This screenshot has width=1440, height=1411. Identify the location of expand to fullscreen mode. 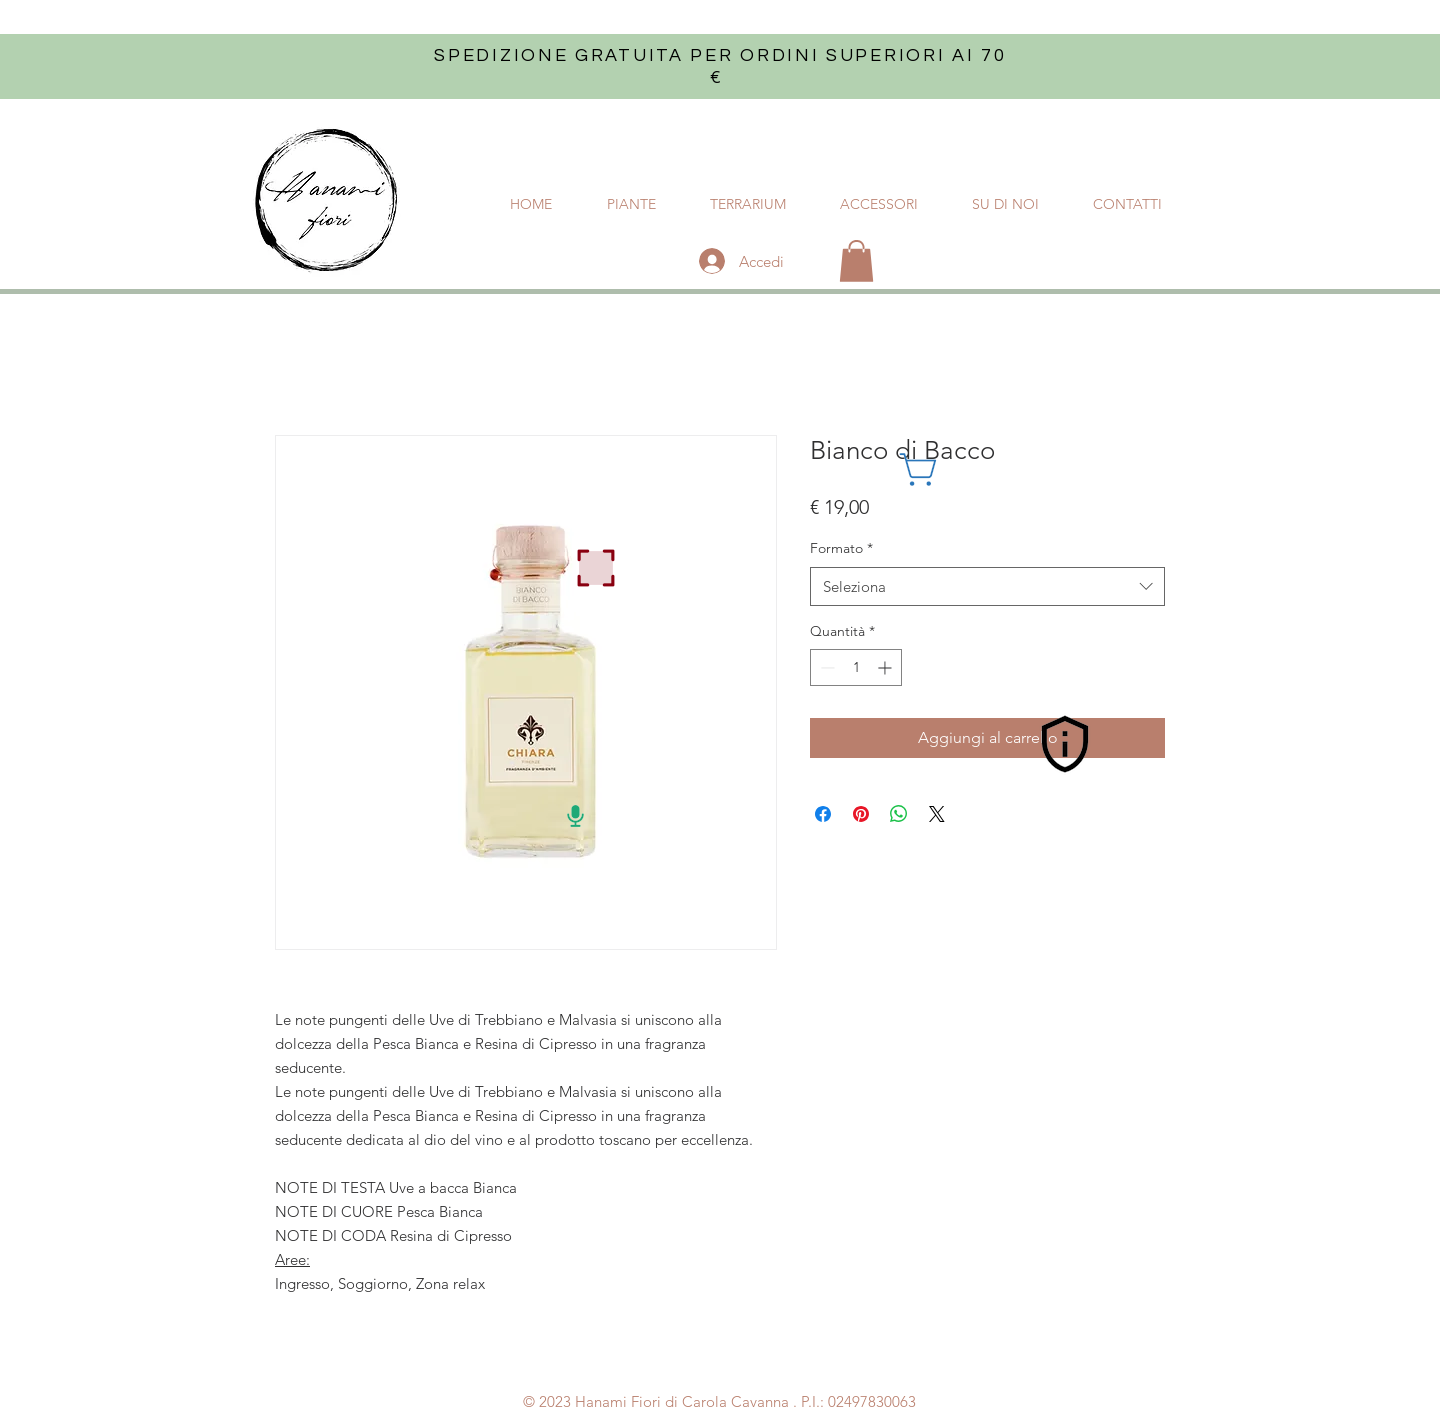
(596, 568).